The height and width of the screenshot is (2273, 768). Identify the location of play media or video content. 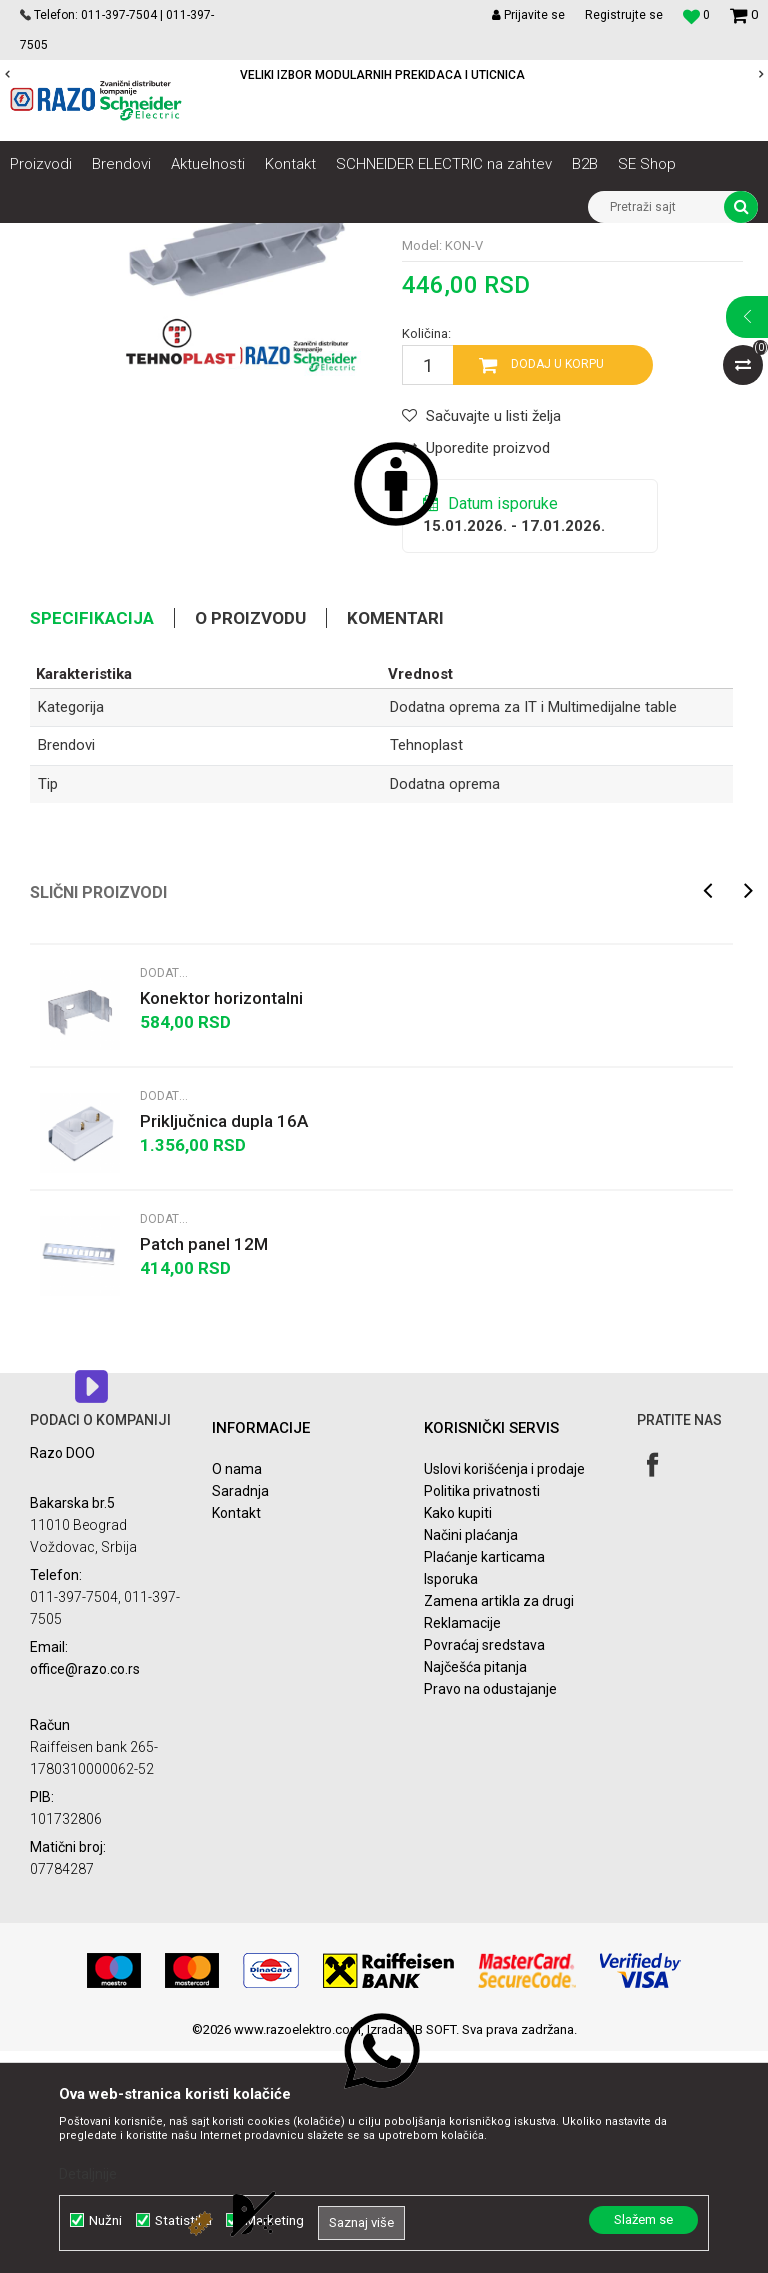
(91, 1386).